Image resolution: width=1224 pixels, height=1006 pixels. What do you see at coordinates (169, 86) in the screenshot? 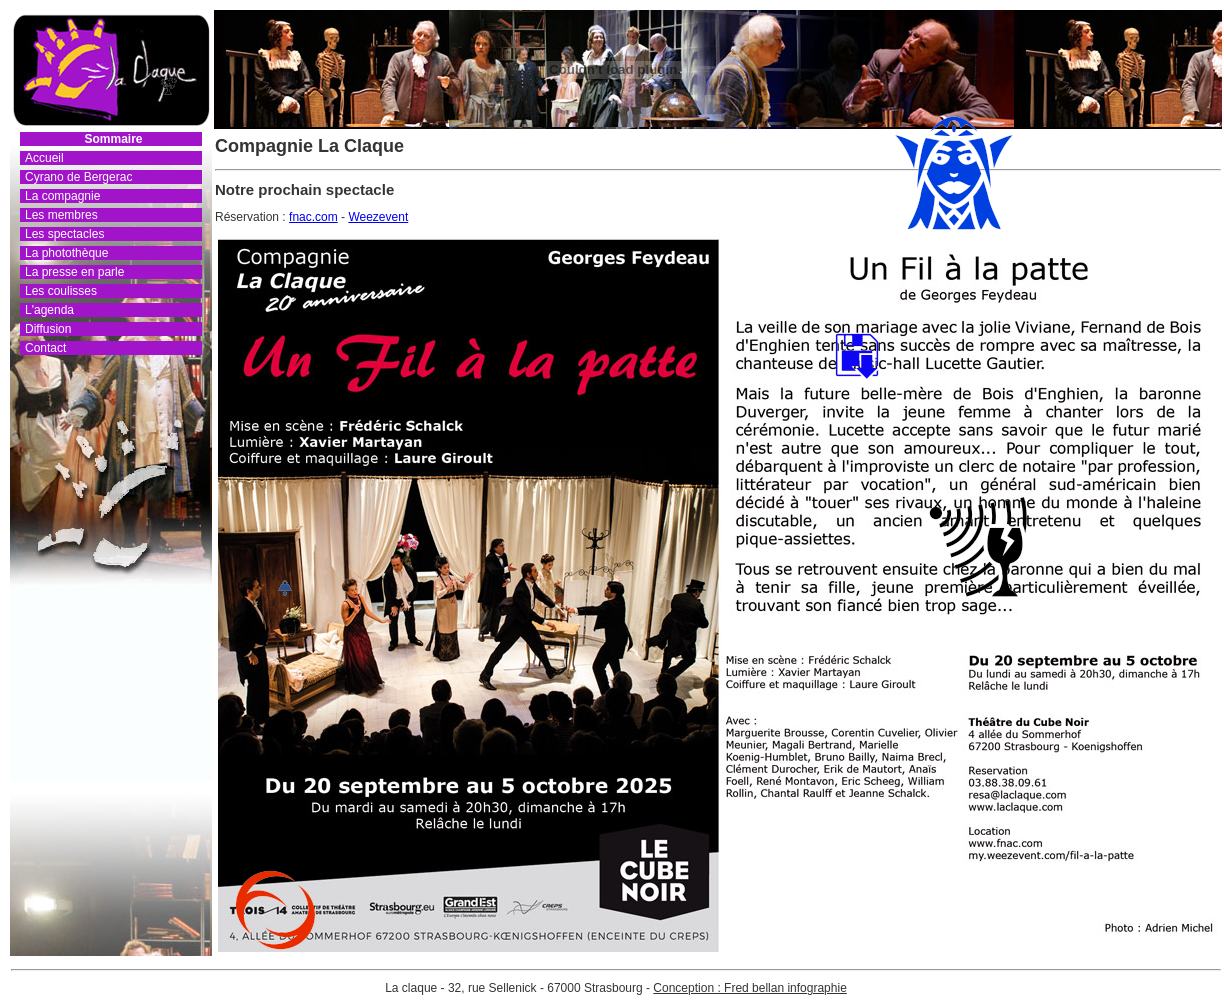
I see `indicates a fire hazard or wildfire event` at bounding box center [169, 86].